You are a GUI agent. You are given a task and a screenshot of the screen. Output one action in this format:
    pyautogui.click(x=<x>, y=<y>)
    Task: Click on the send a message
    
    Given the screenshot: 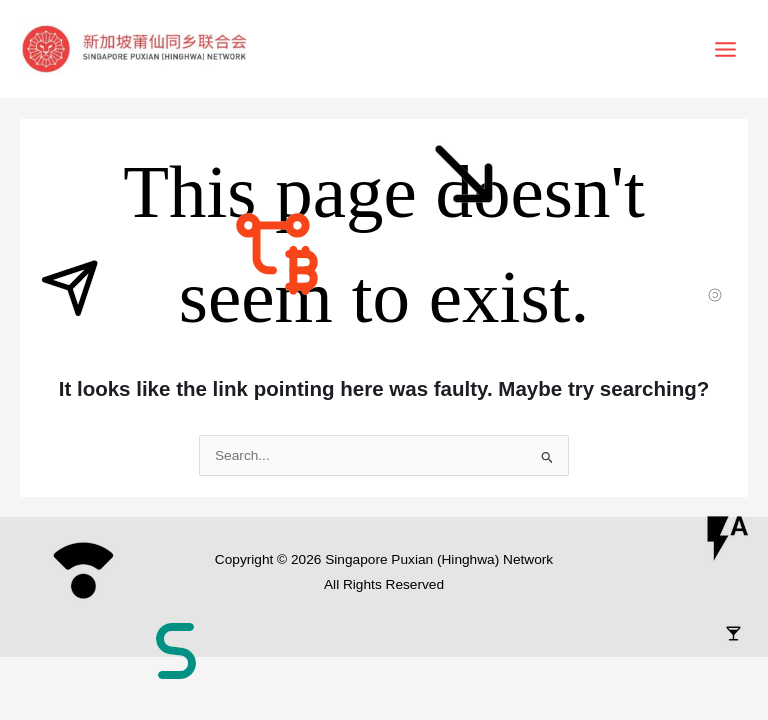 What is the action you would take?
    pyautogui.click(x=72, y=285)
    